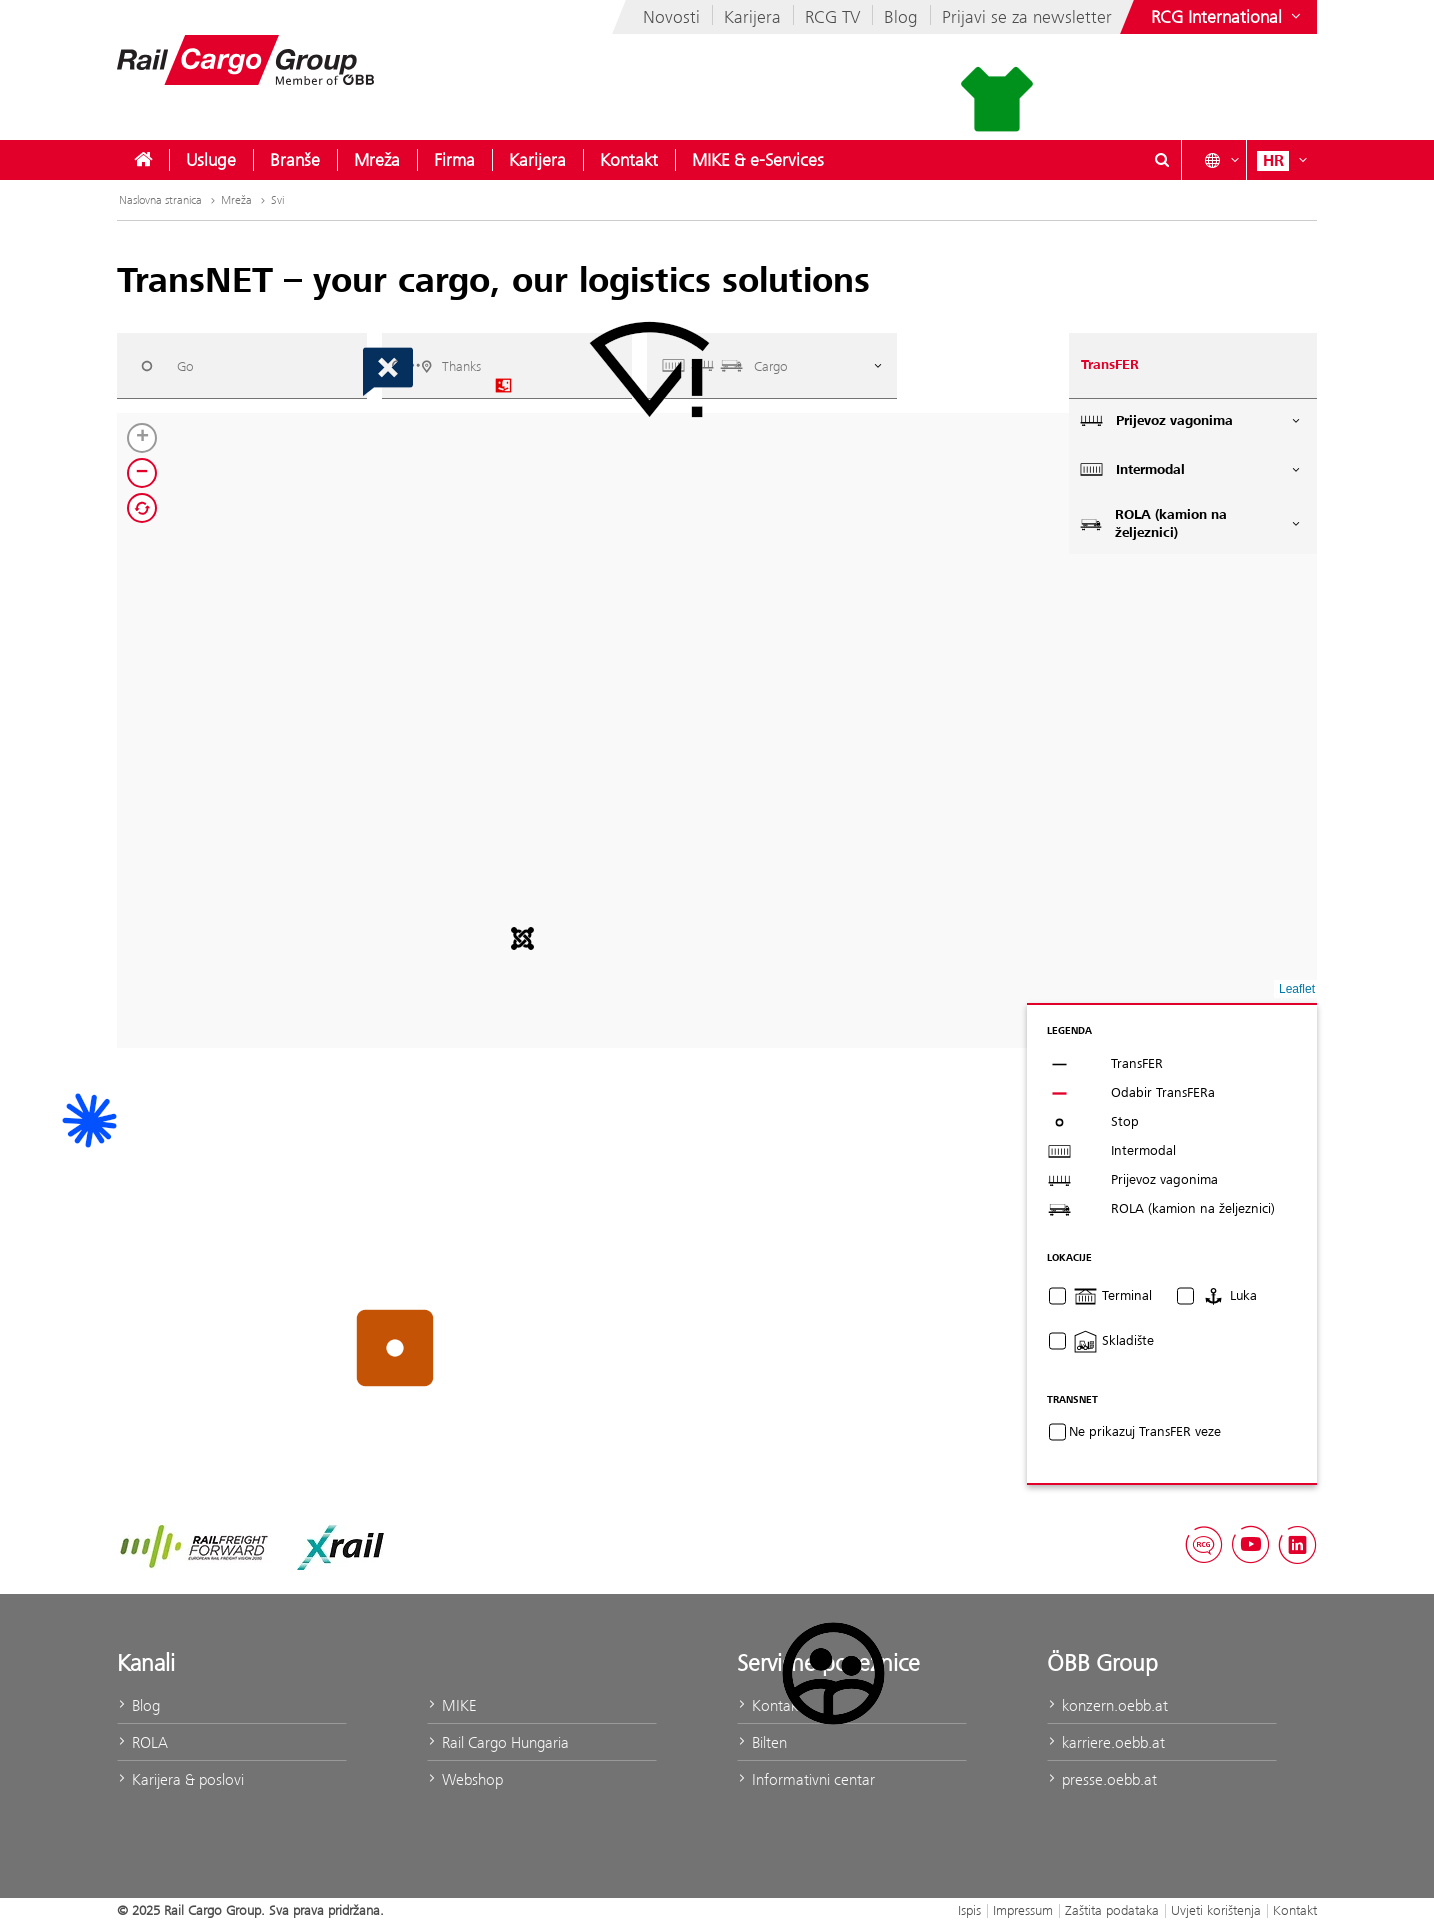 Image resolution: width=1434 pixels, height=1925 pixels. Describe the element at coordinates (522, 938) in the screenshot. I see `joomla content management system logo` at that location.